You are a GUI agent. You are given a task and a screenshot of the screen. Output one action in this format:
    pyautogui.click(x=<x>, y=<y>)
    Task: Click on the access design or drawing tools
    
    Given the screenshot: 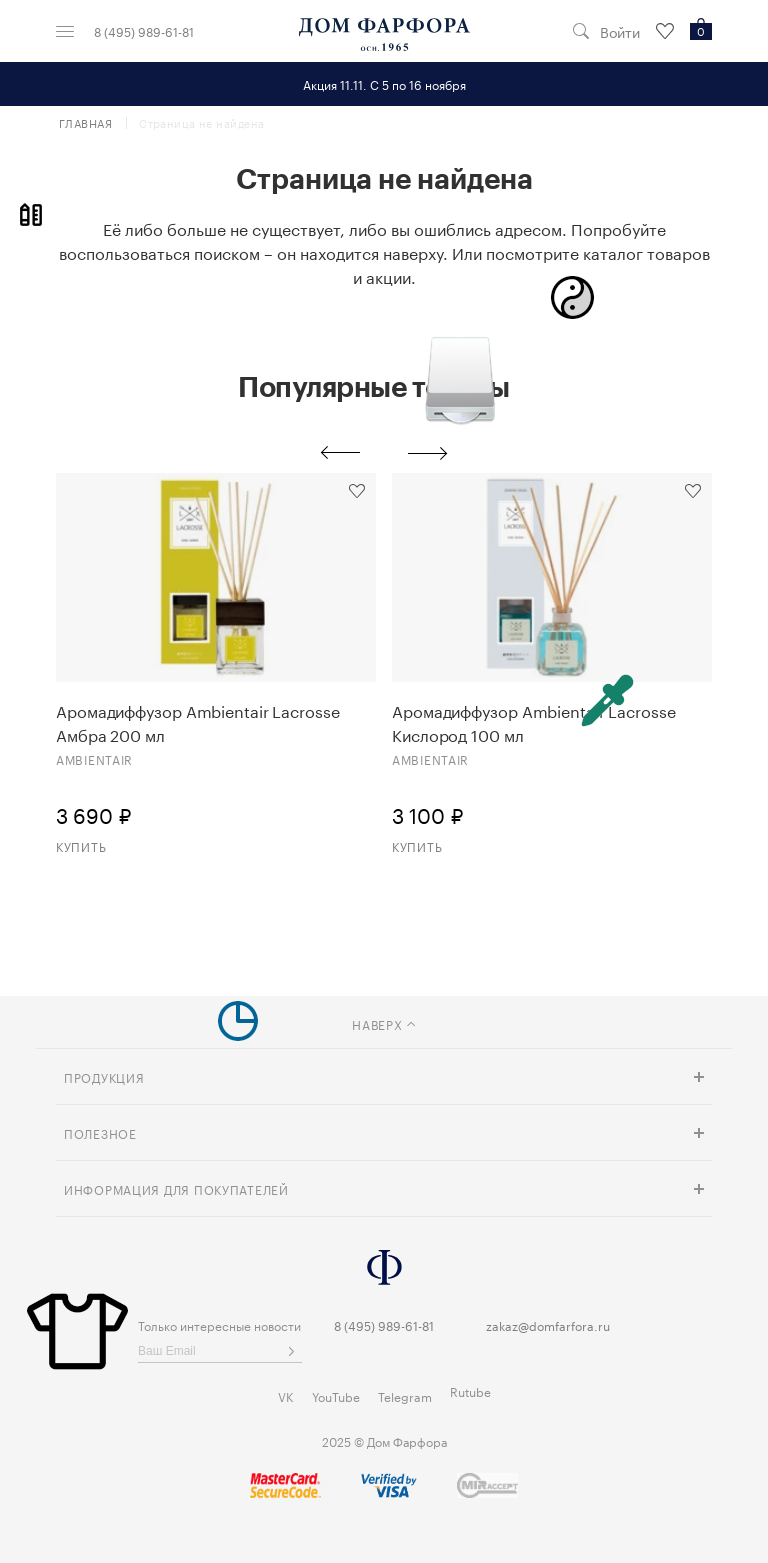 What is the action you would take?
    pyautogui.click(x=31, y=215)
    